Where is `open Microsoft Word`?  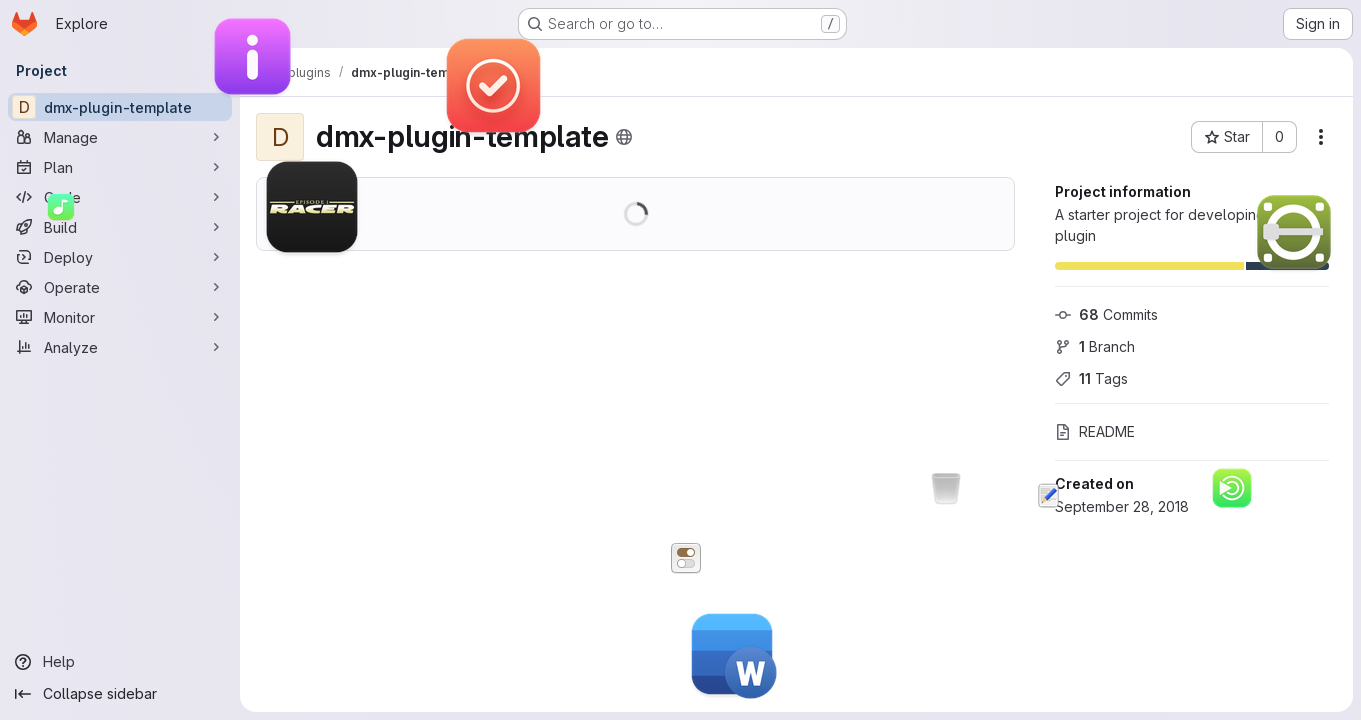 open Microsoft Word is located at coordinates (732, 654).